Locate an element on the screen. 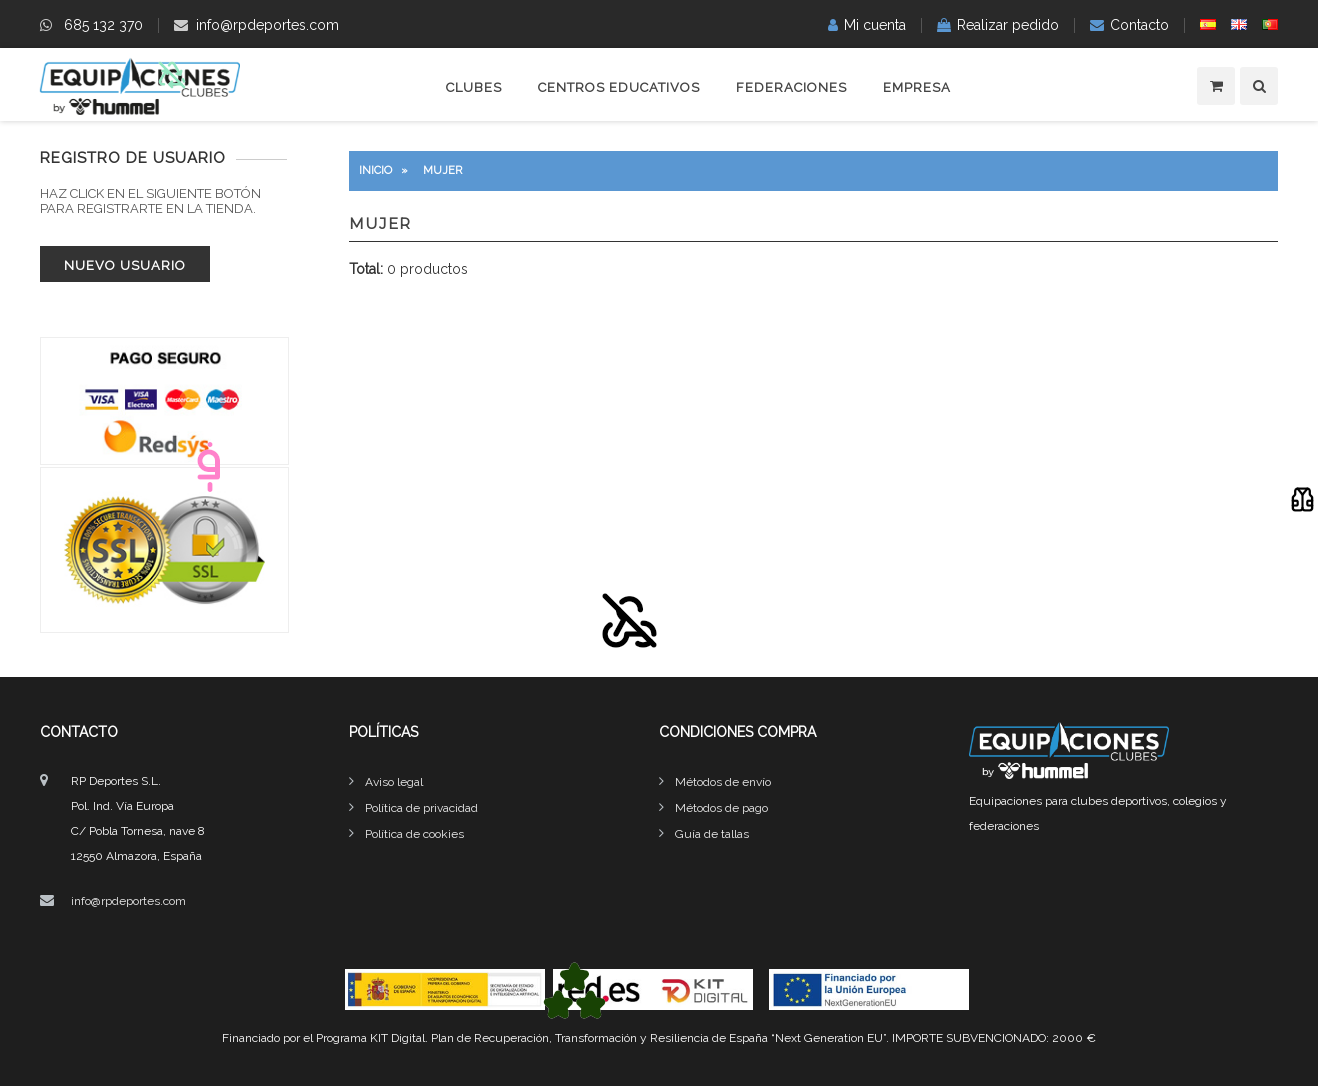  recycling unavailable or disabled is located at coordinates (172, 75).